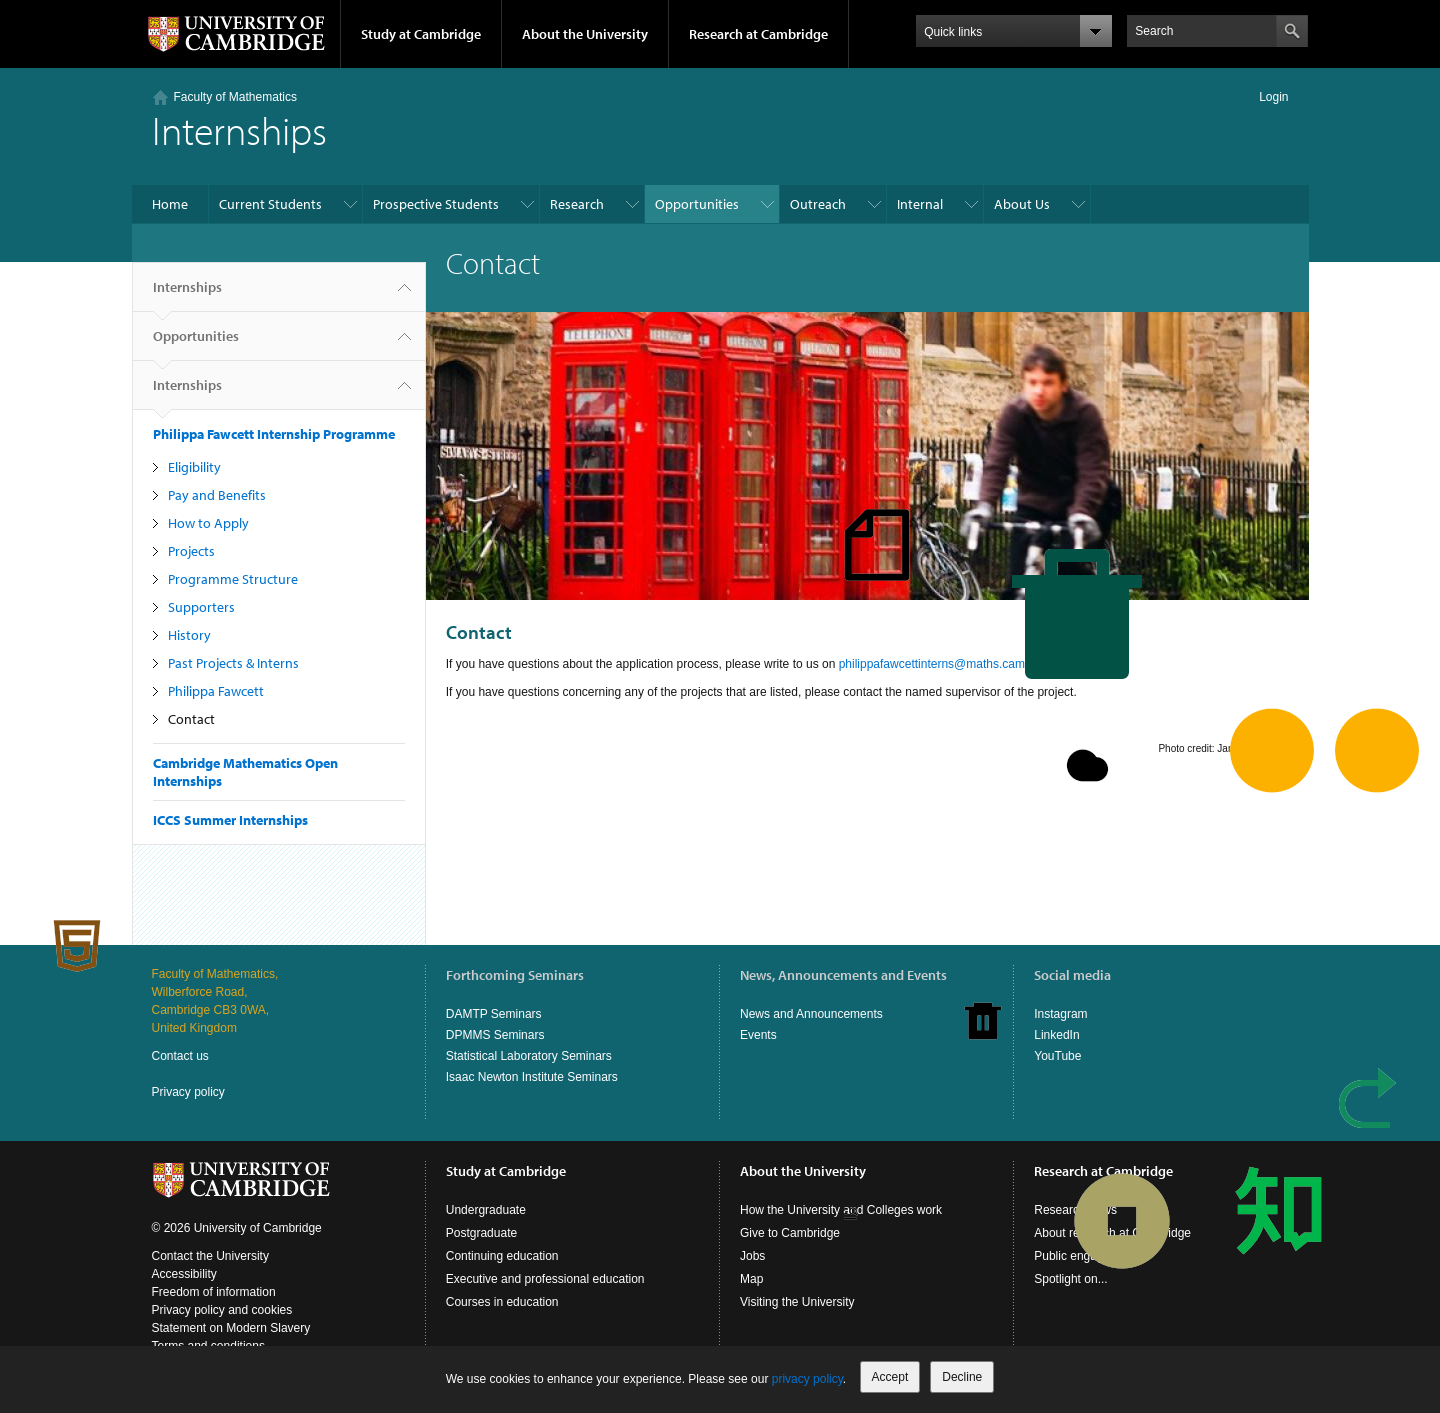 This screenshot has width=1440, height=1413. What do you see at coordinates (1324, 750) in the screenshot?
I see `open Flickr app` at bounding box center [1324, 750].